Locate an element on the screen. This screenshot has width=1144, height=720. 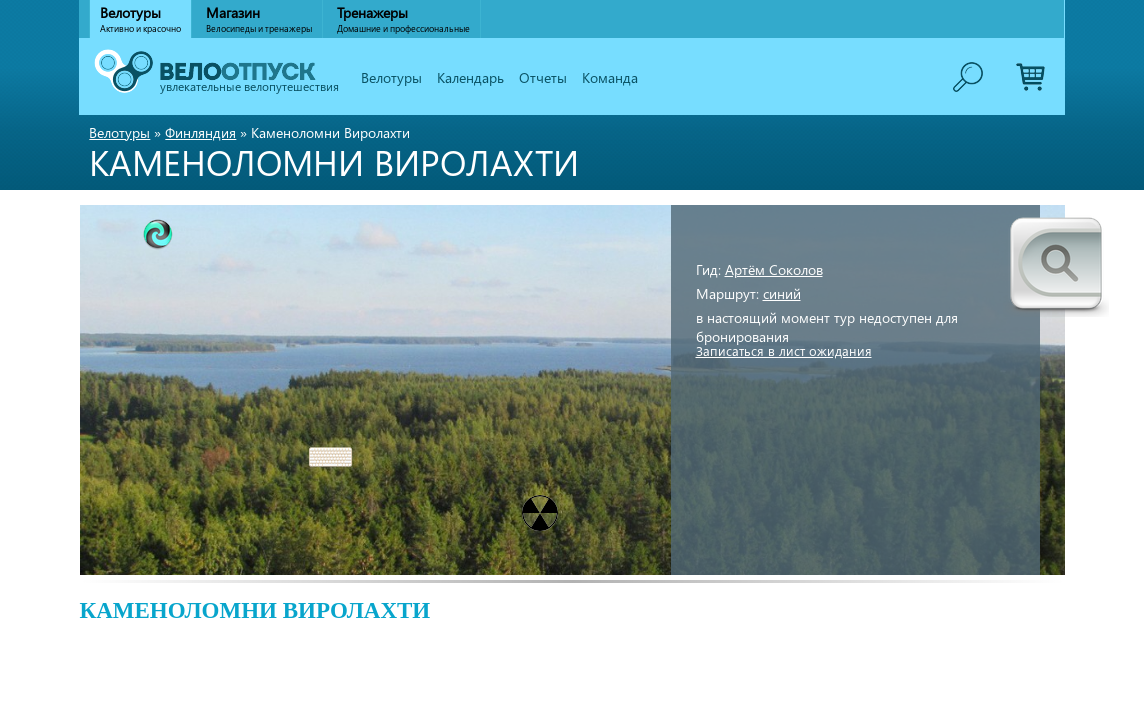
open search preferences or settings is located at coordinates (1056, 264).